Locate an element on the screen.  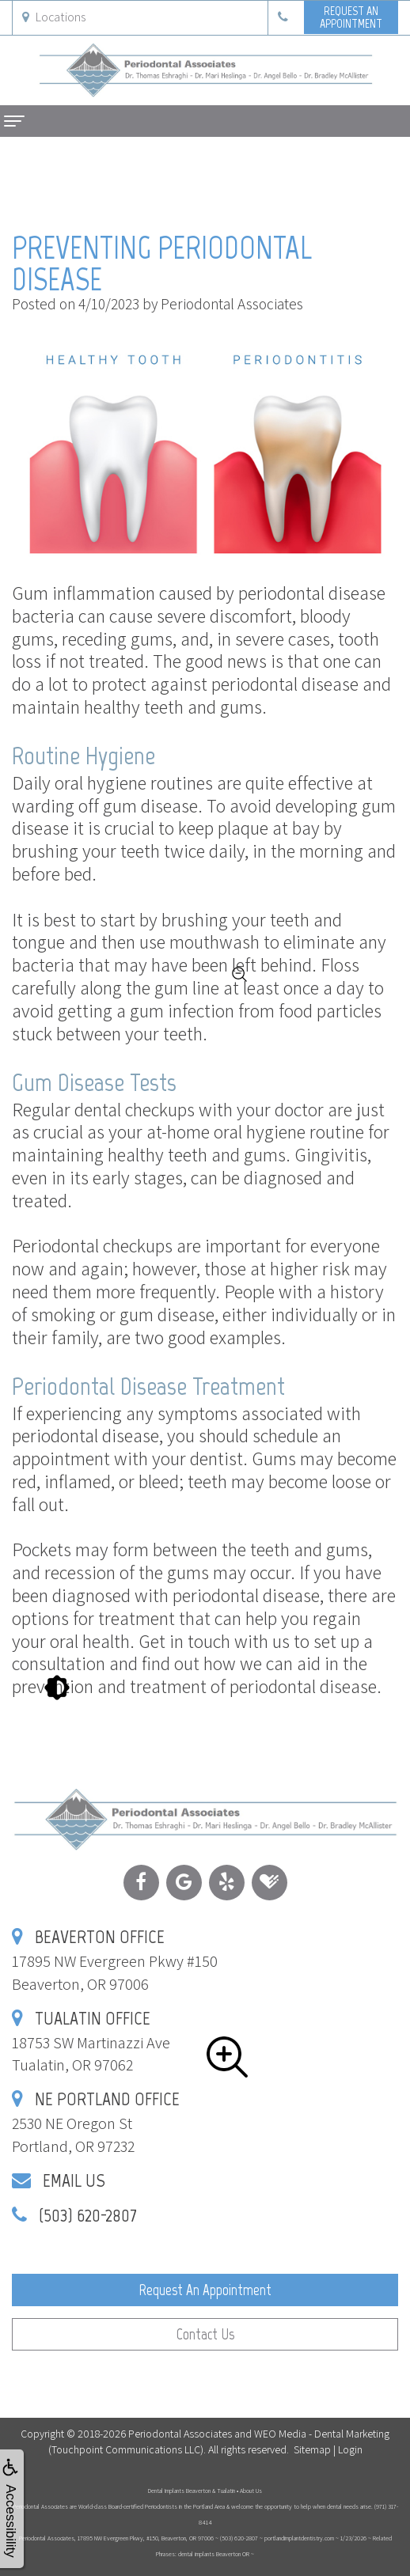
adjust screen brightness settings is located at coordinates (57, 1688).